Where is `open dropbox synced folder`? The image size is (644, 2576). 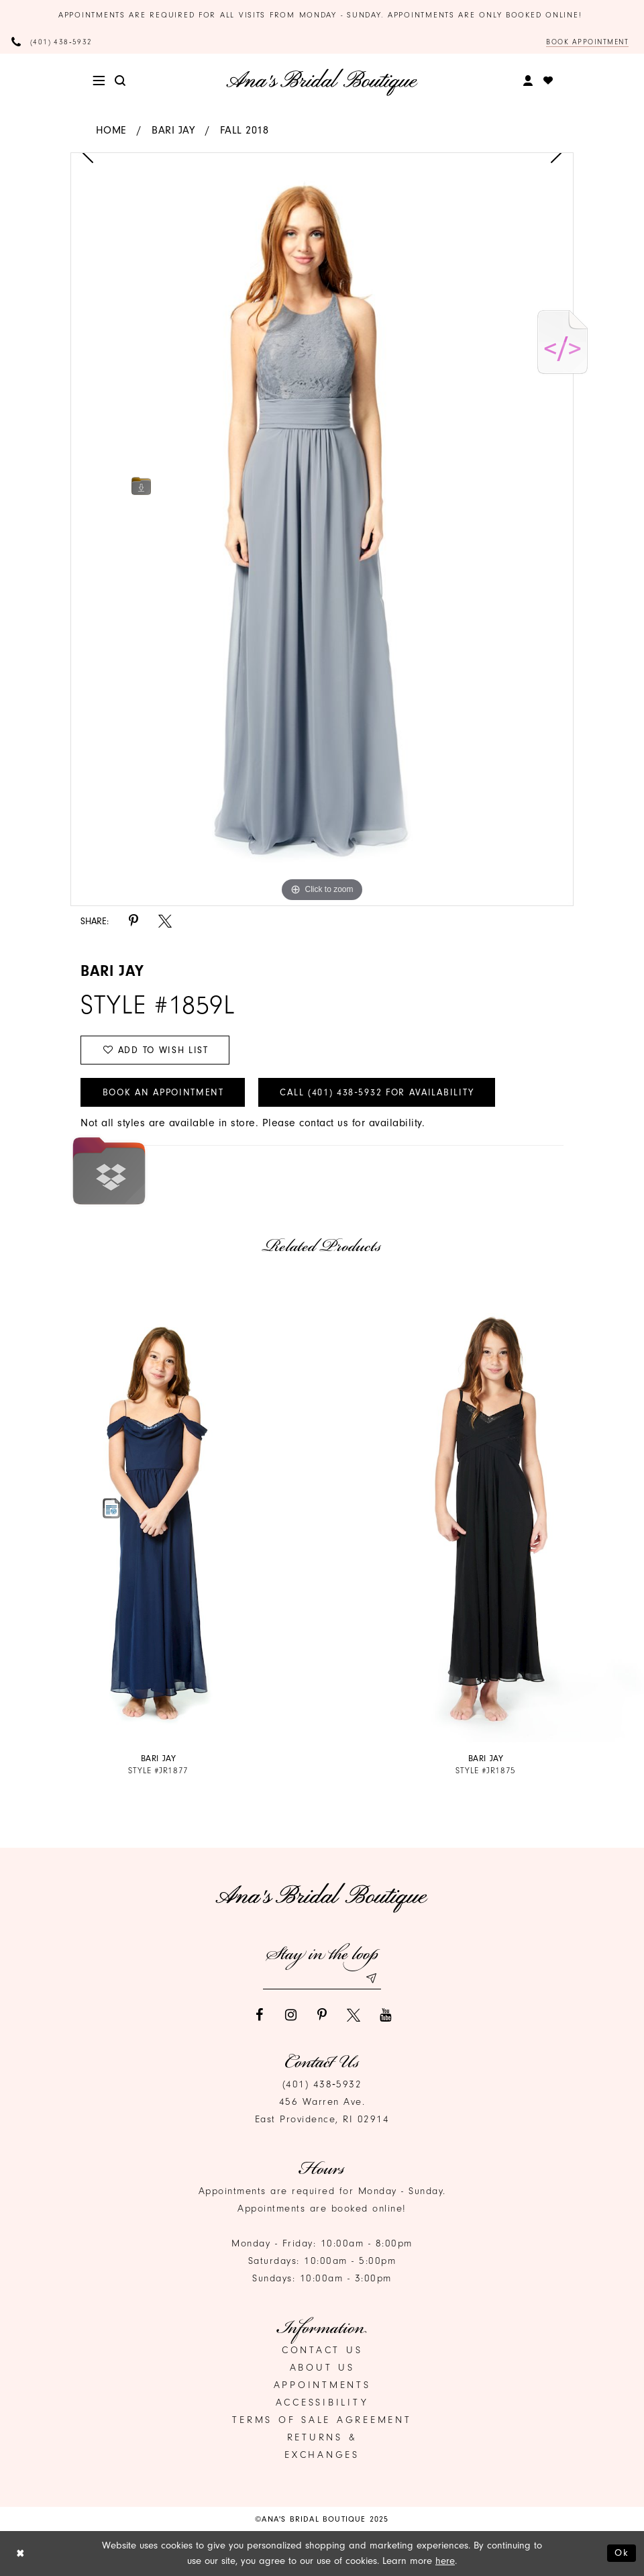 open dropbox synced folder is located at coordinates (109, 1171).